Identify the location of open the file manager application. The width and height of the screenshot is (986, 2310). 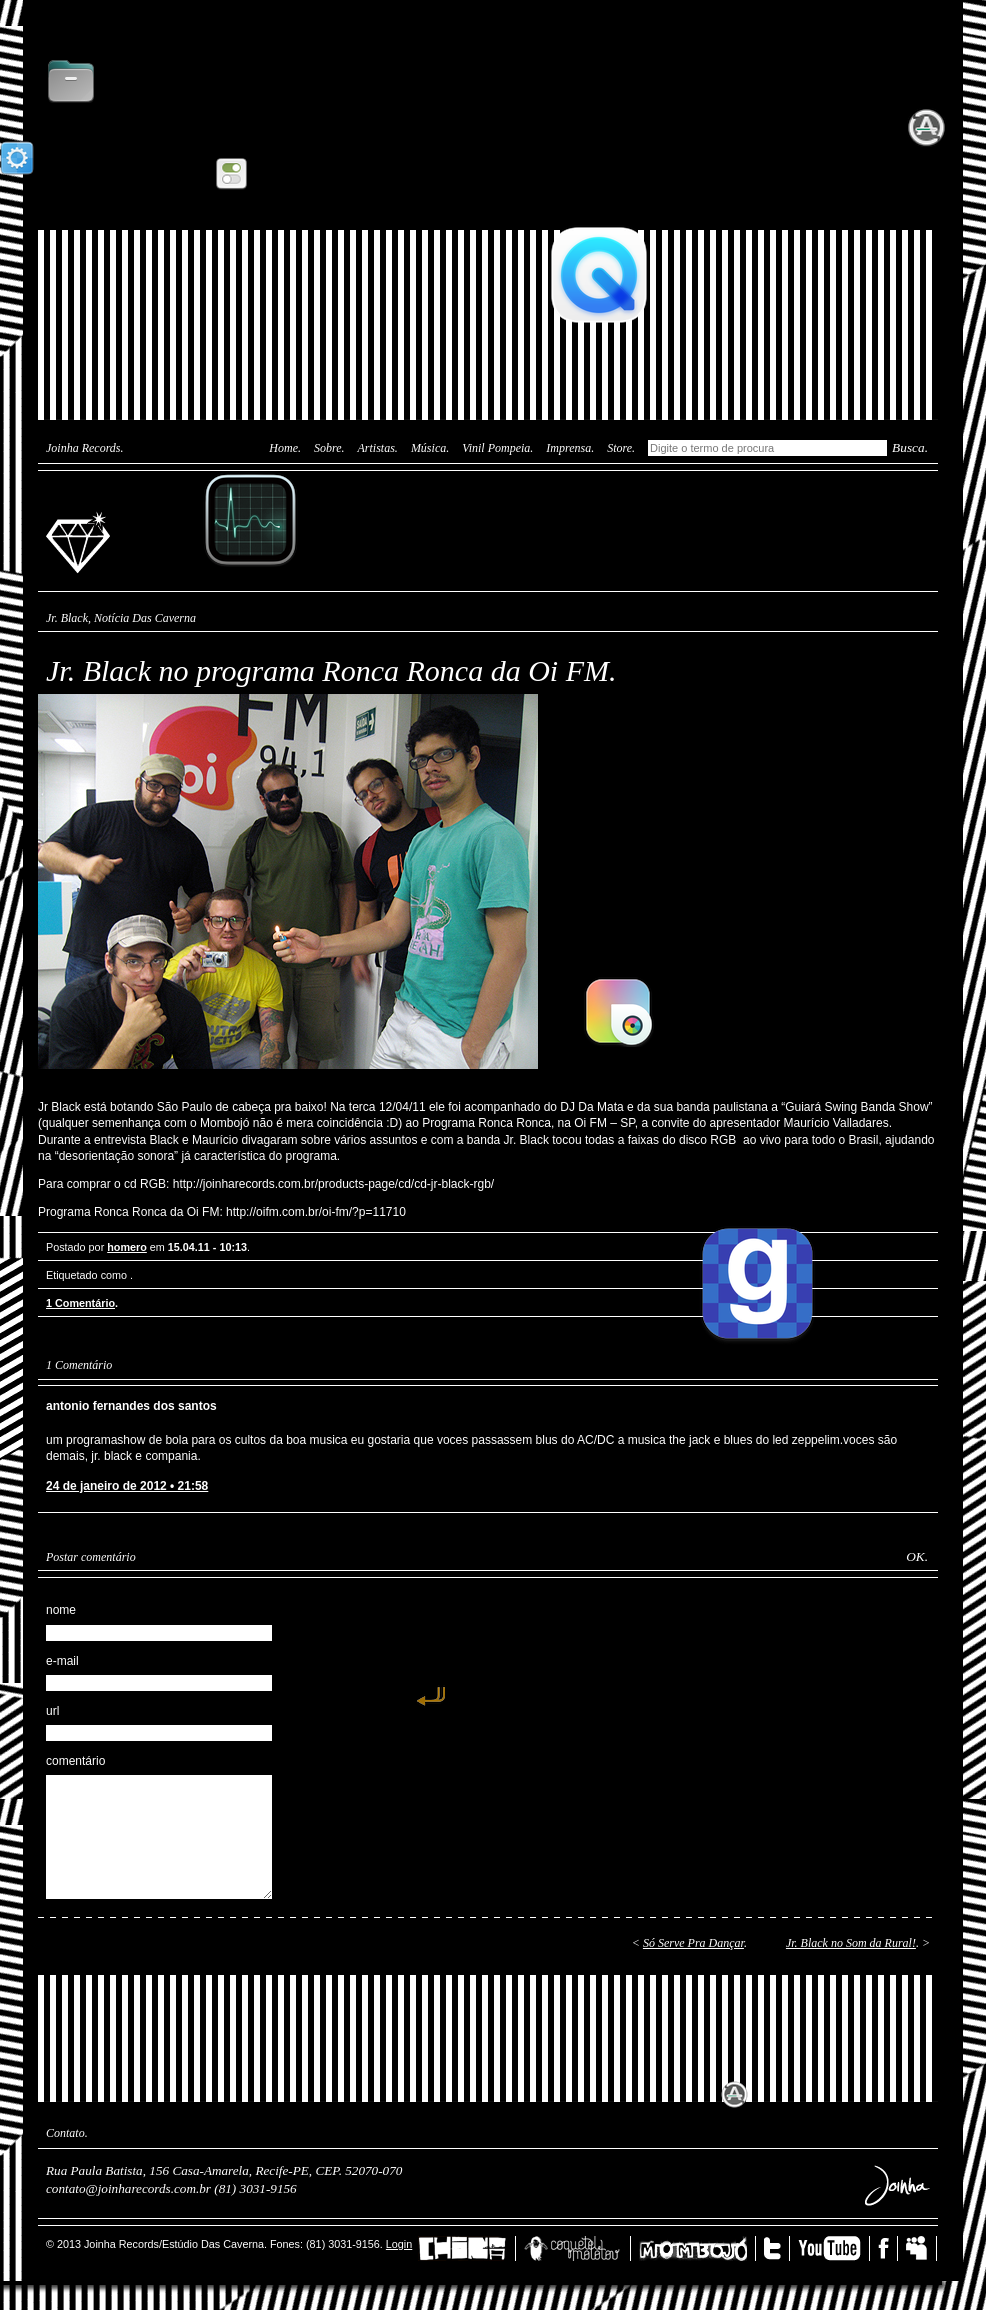
(71, 81).